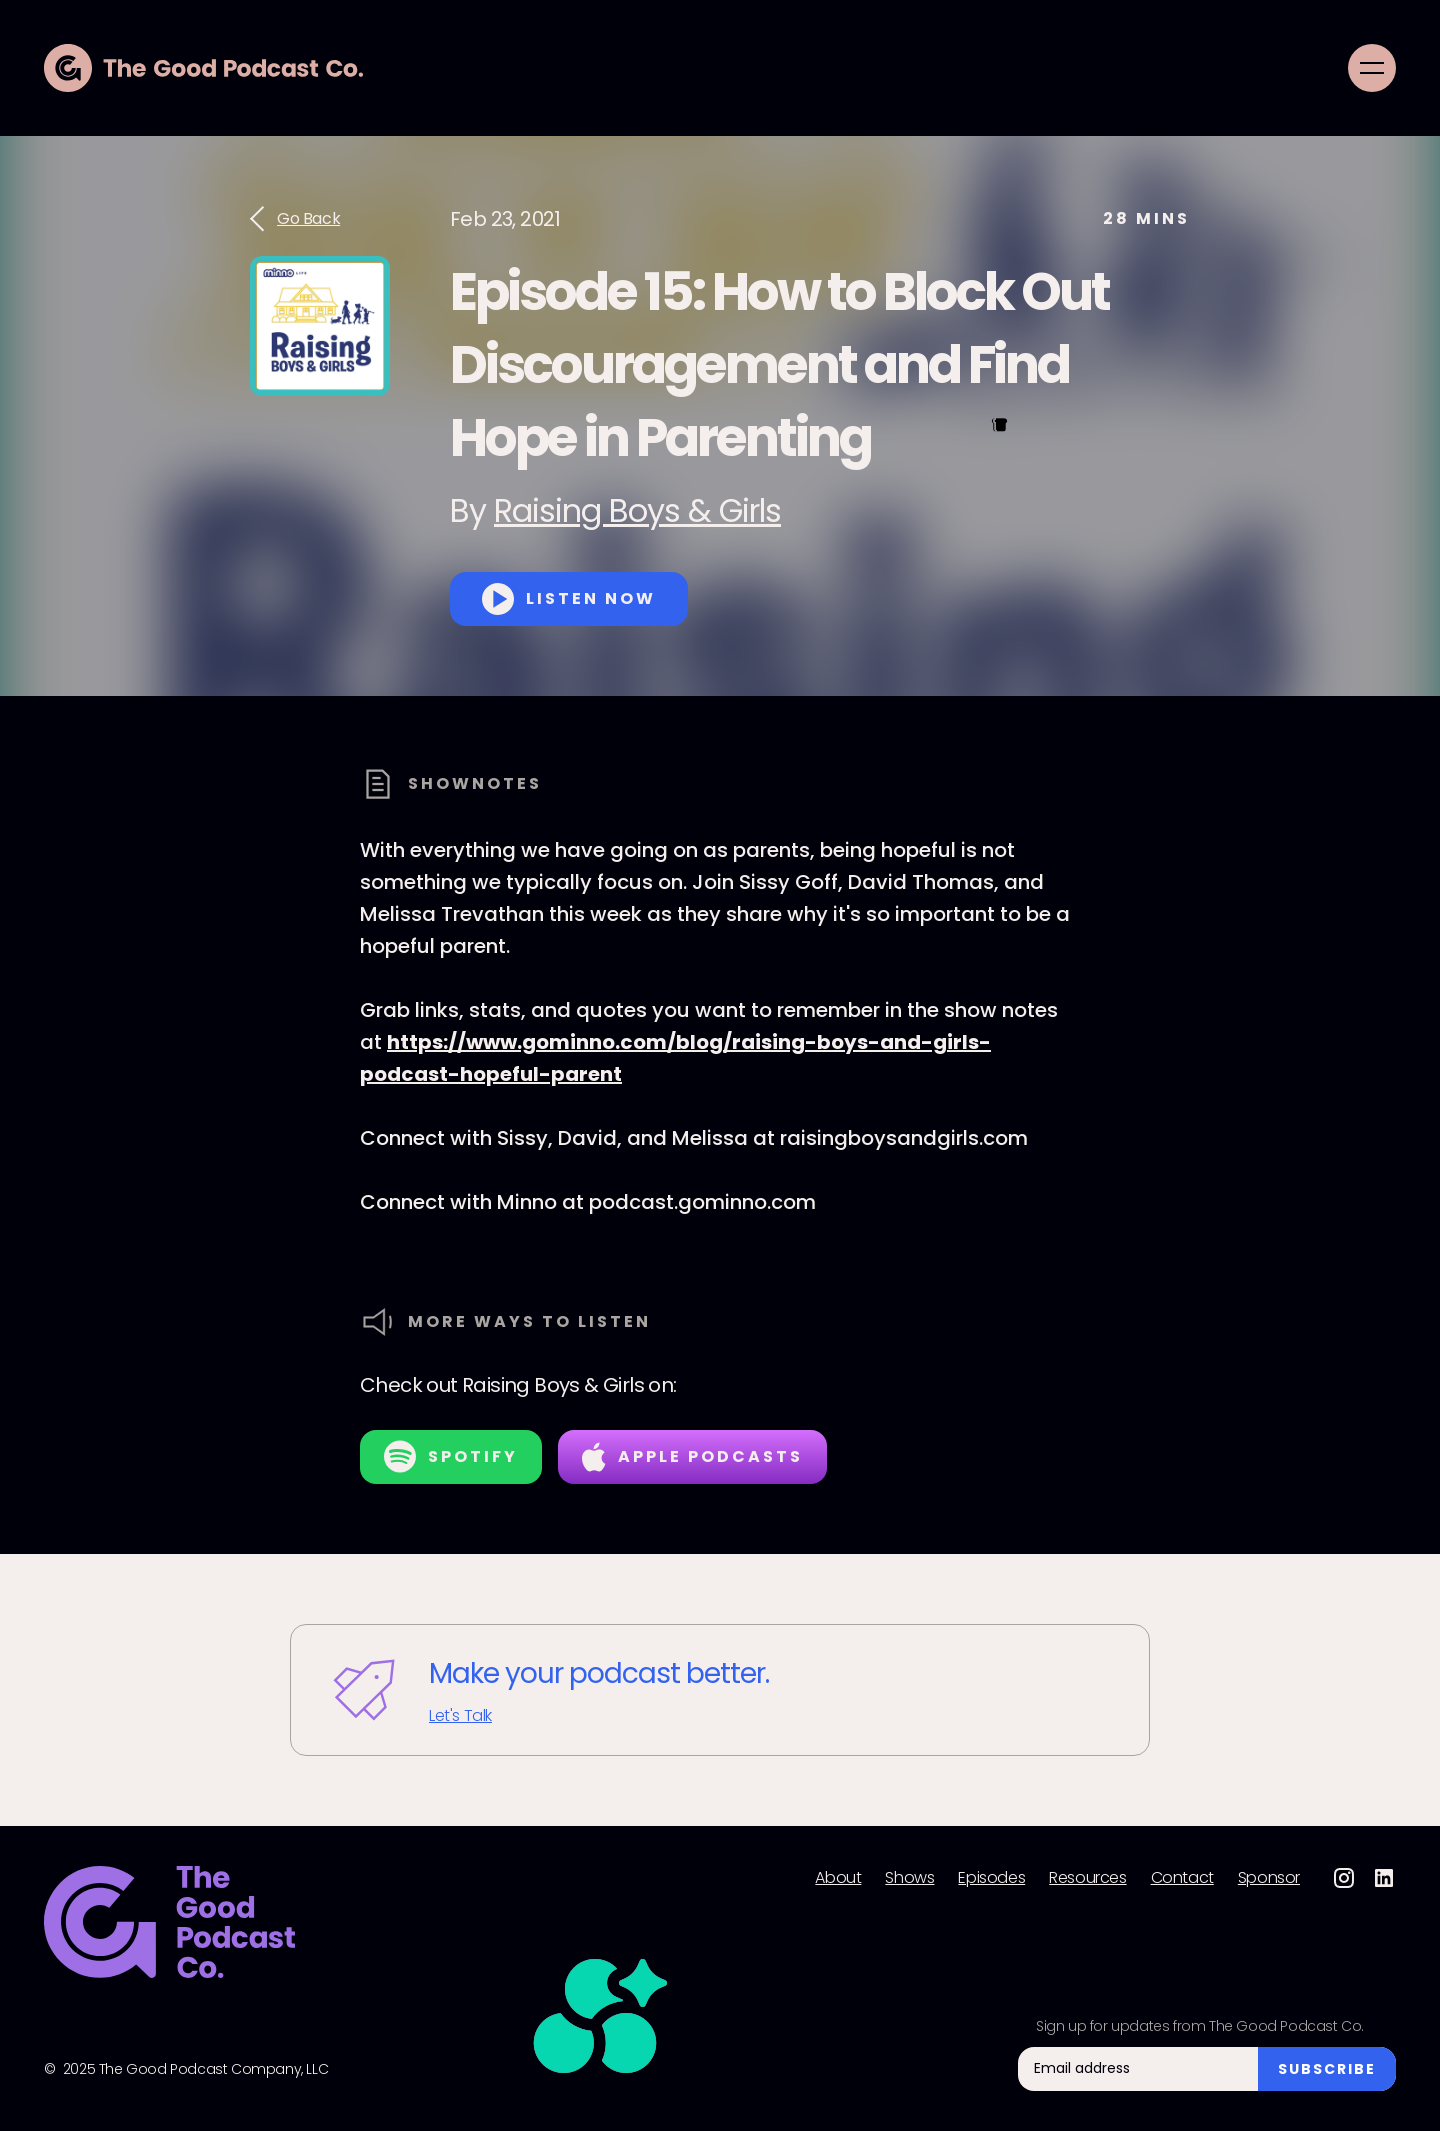 This screenshot has width=1440, height=2131. Describe the element at coordinates (999, 424) in the screenshot. I see `browse bakery or bread products` at that location.